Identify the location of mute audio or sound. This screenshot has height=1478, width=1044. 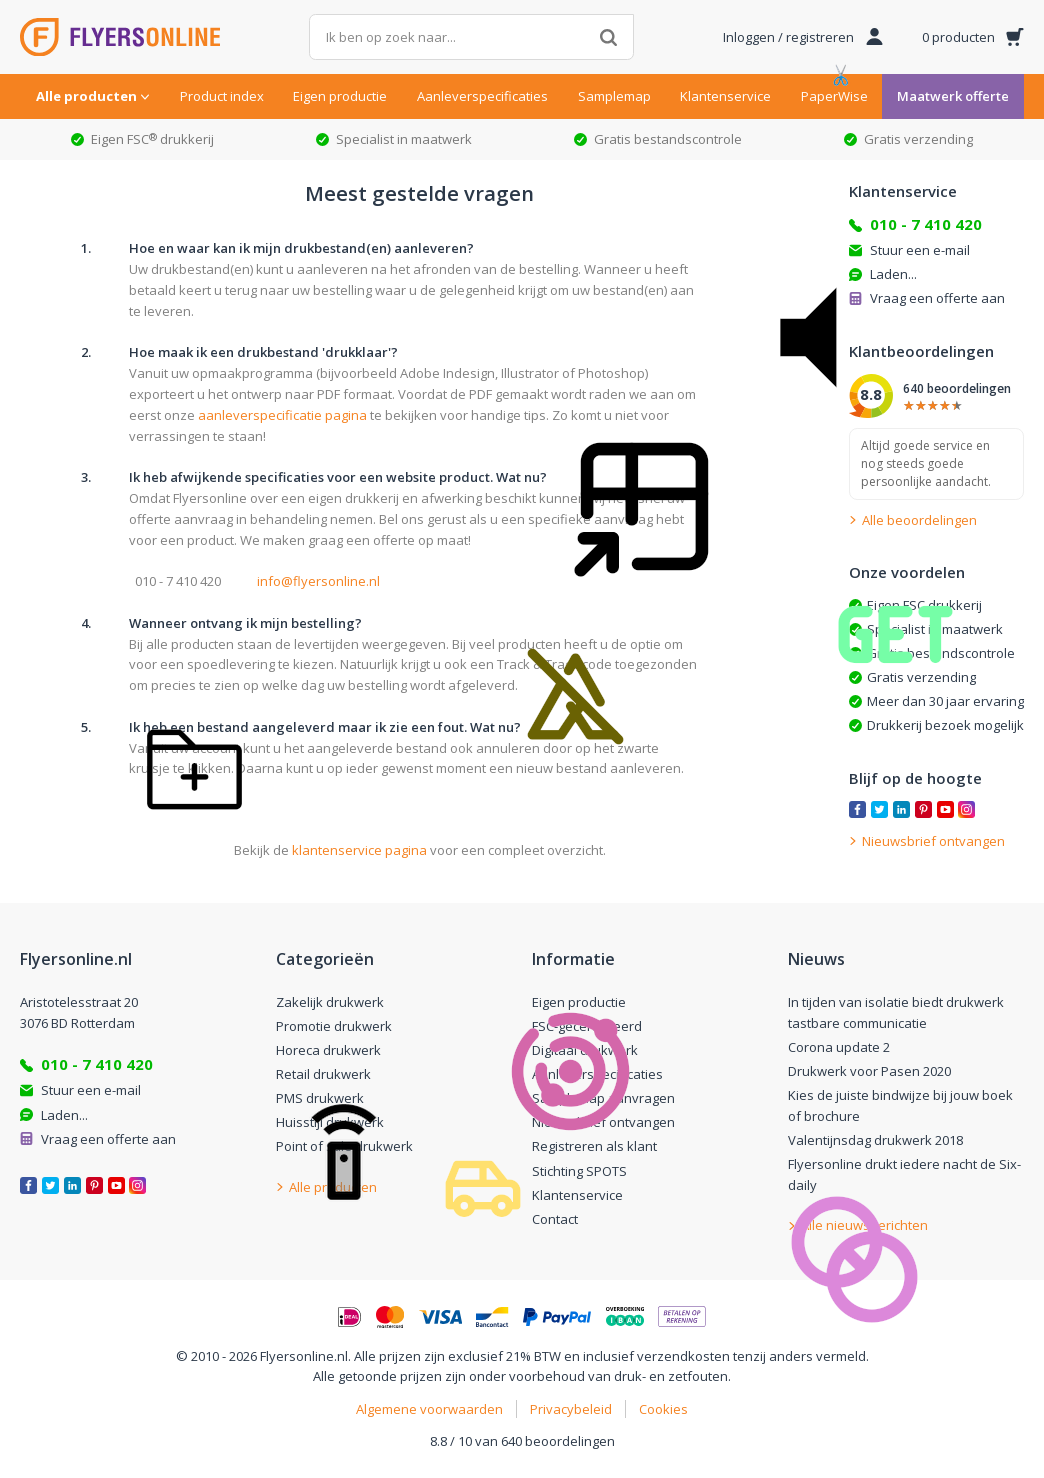
(811, 337).